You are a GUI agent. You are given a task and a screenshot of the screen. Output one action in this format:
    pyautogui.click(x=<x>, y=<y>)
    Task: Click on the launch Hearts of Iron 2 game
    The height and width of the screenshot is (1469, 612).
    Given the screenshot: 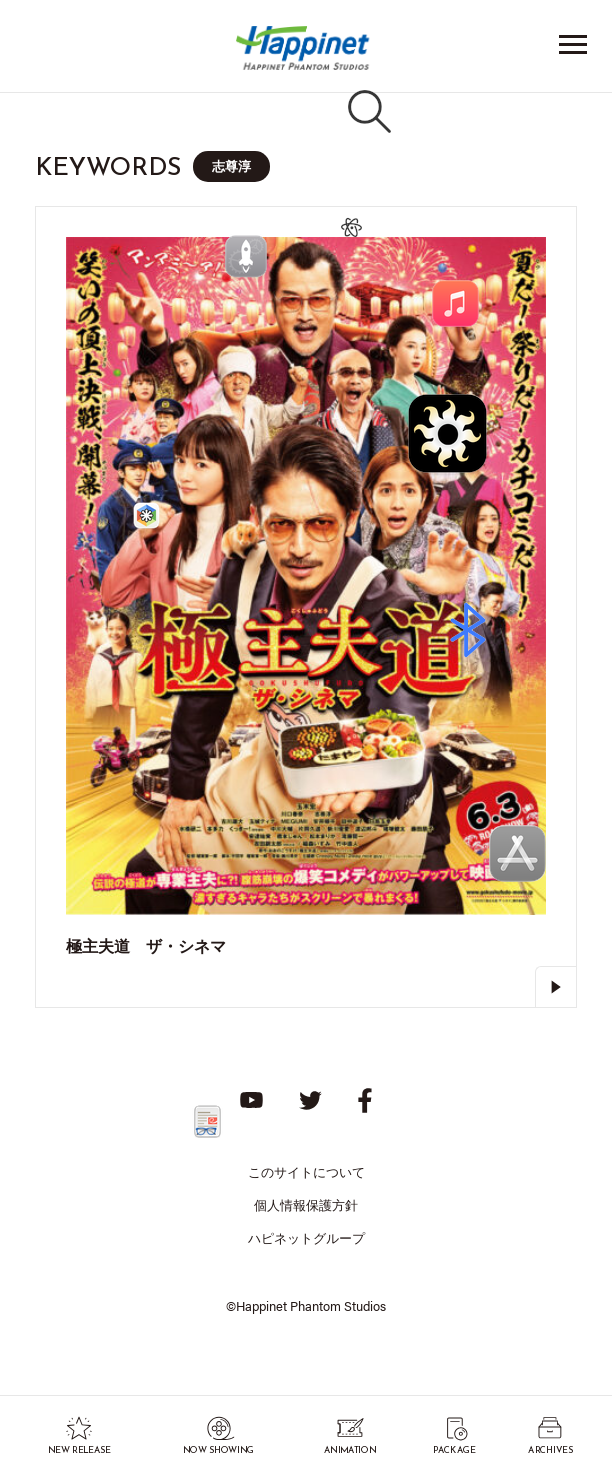 What is the action you would take?
    pyautogui.click(x=447, y=433)
    